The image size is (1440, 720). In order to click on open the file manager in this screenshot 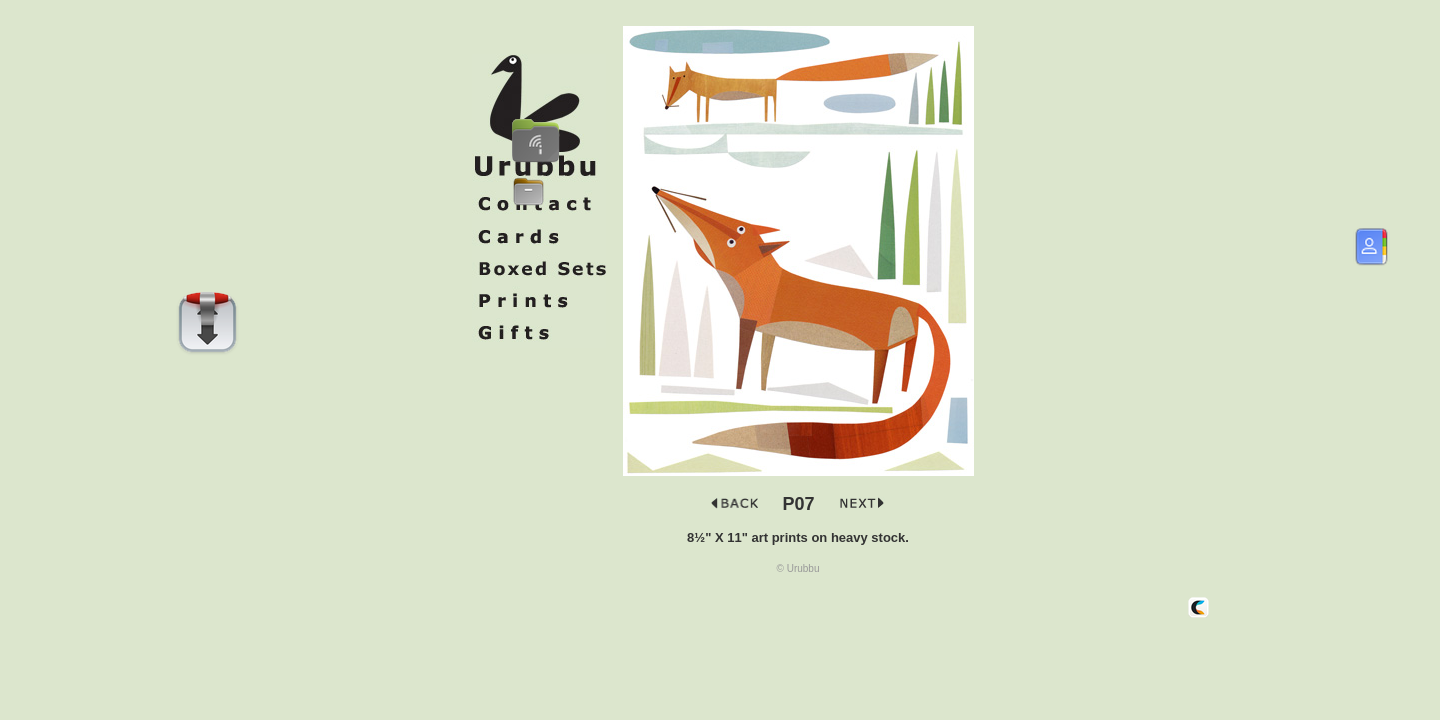, I will do `click(528, 191)`.